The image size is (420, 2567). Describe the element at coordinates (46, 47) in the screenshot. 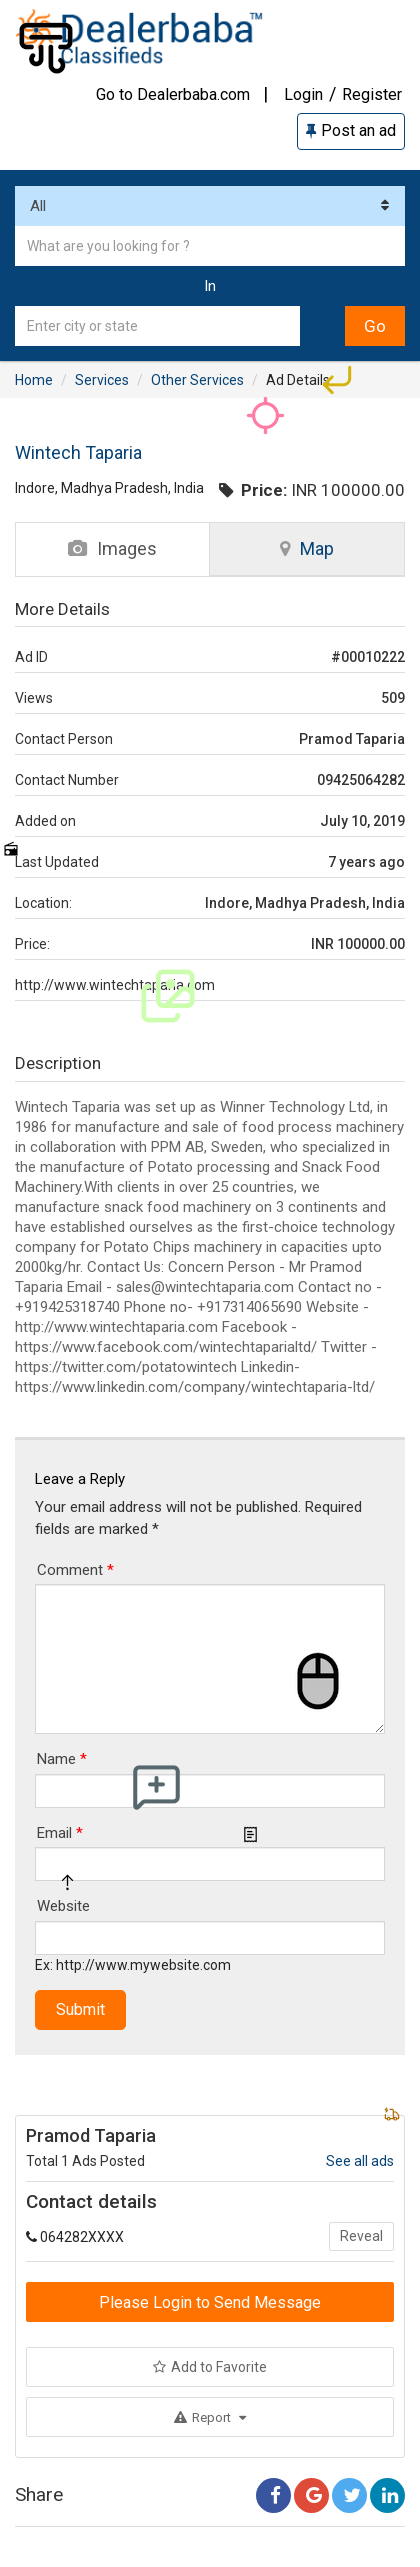

I see `adjust air conditioning or ventilation settings` at that location.